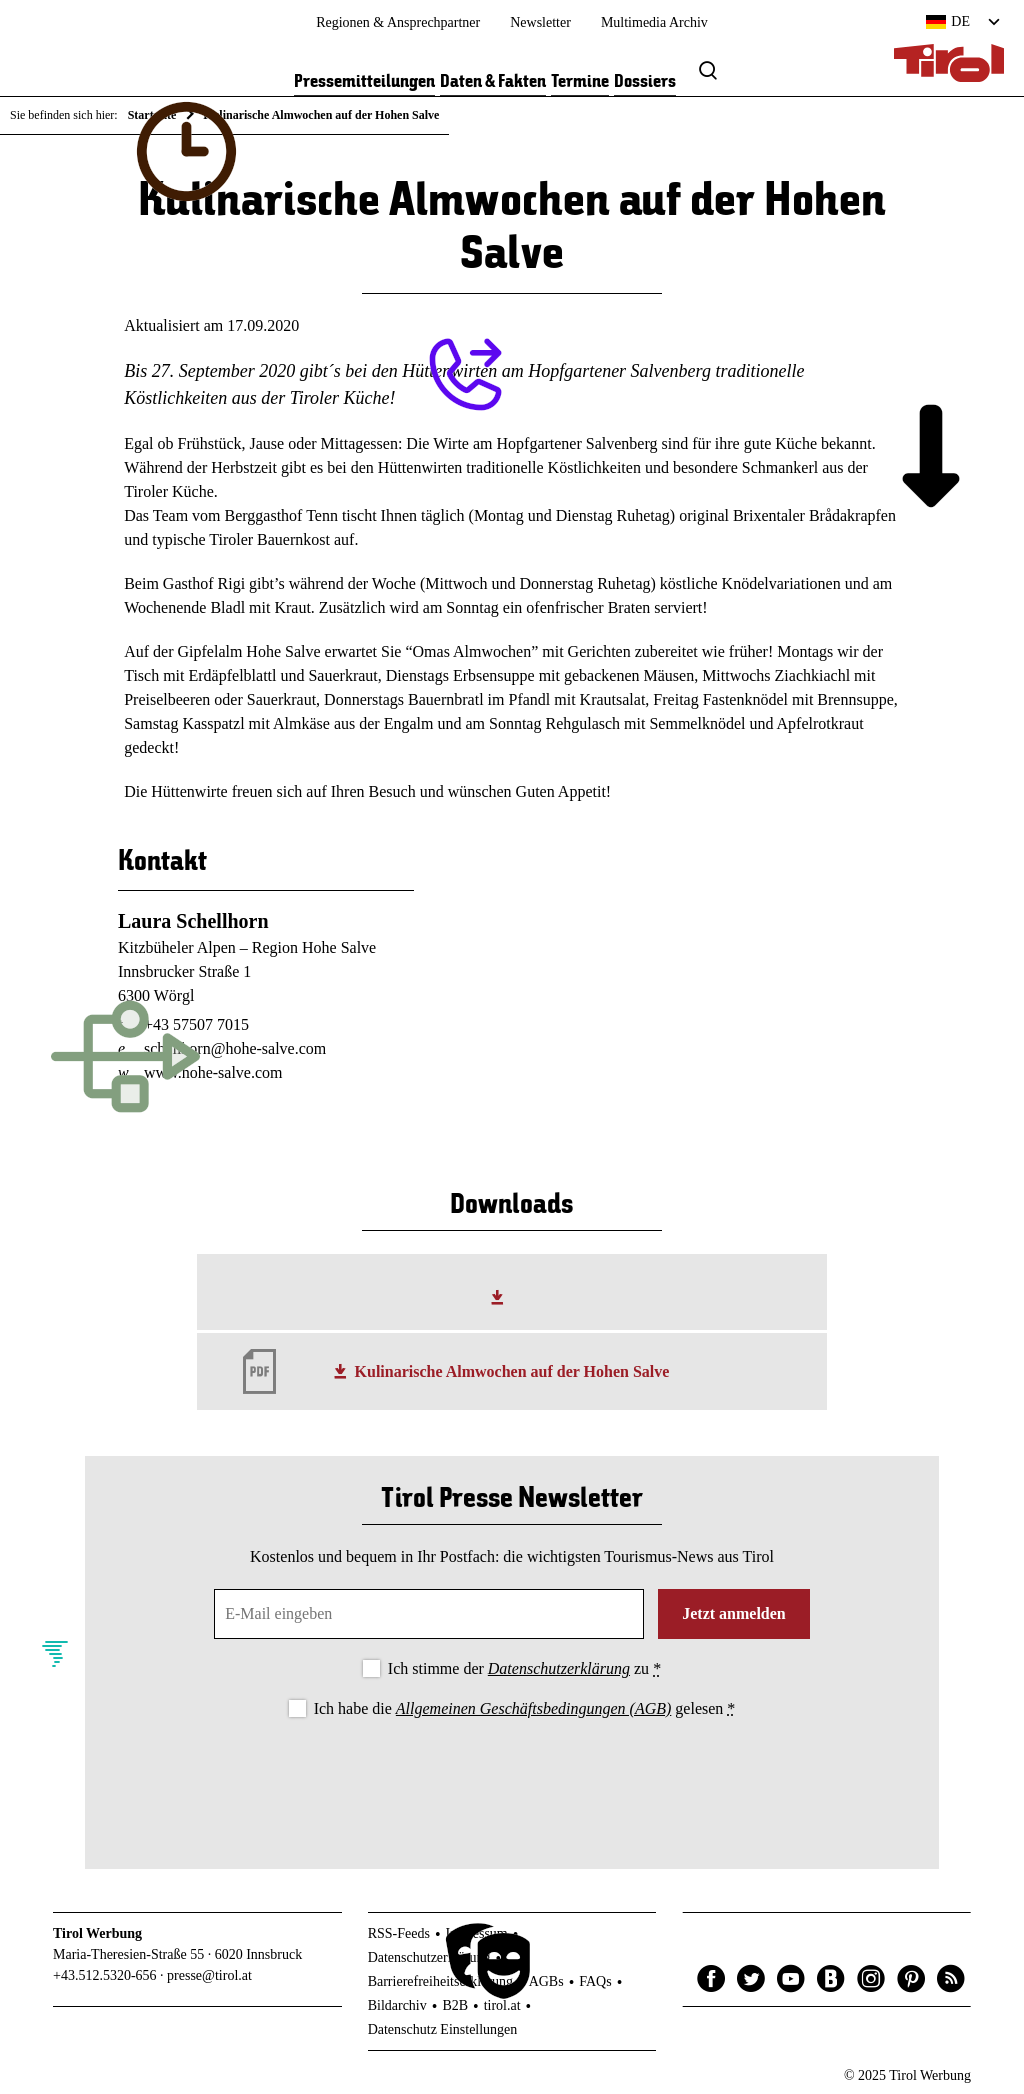 This screenshot has height=2094, width=1024. Describe the element at coordinates (467, 373) in the screenshot. I see `transfer an active call` at that location.